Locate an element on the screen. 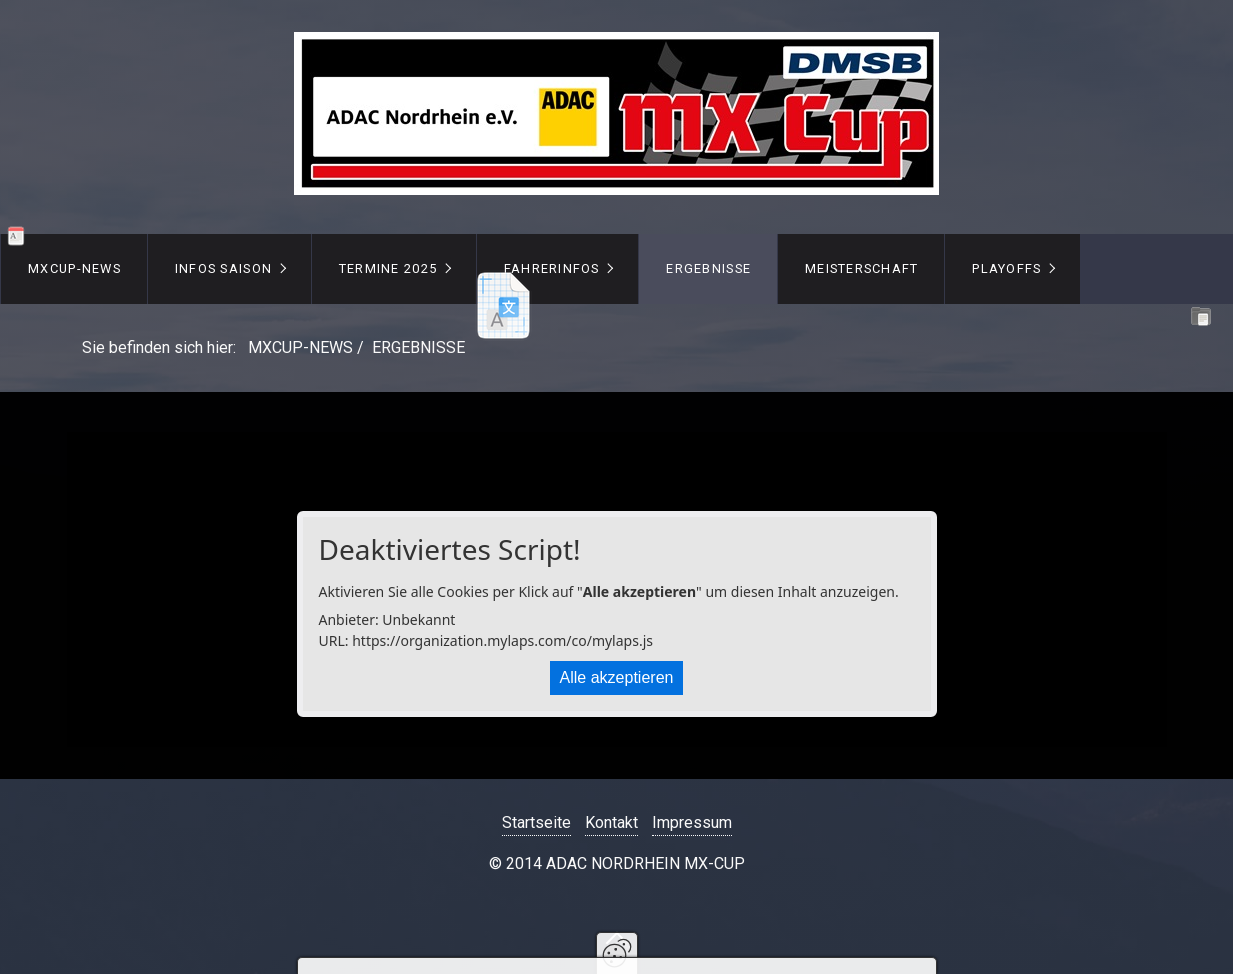 This screenshot has height=974, width=1233. a gettext translation template file (.pot) is located at coordinates (503, 305).